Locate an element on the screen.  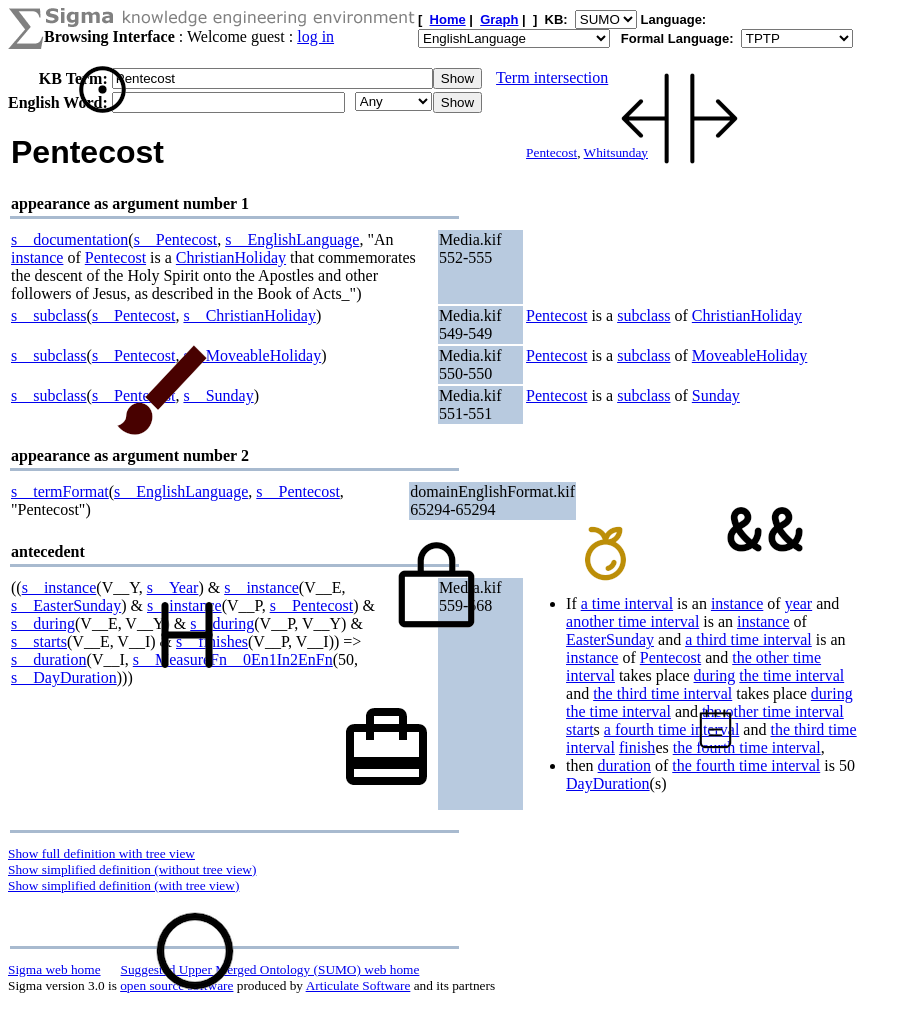
insert special characters or symbols is located at coordinates (765, 531).